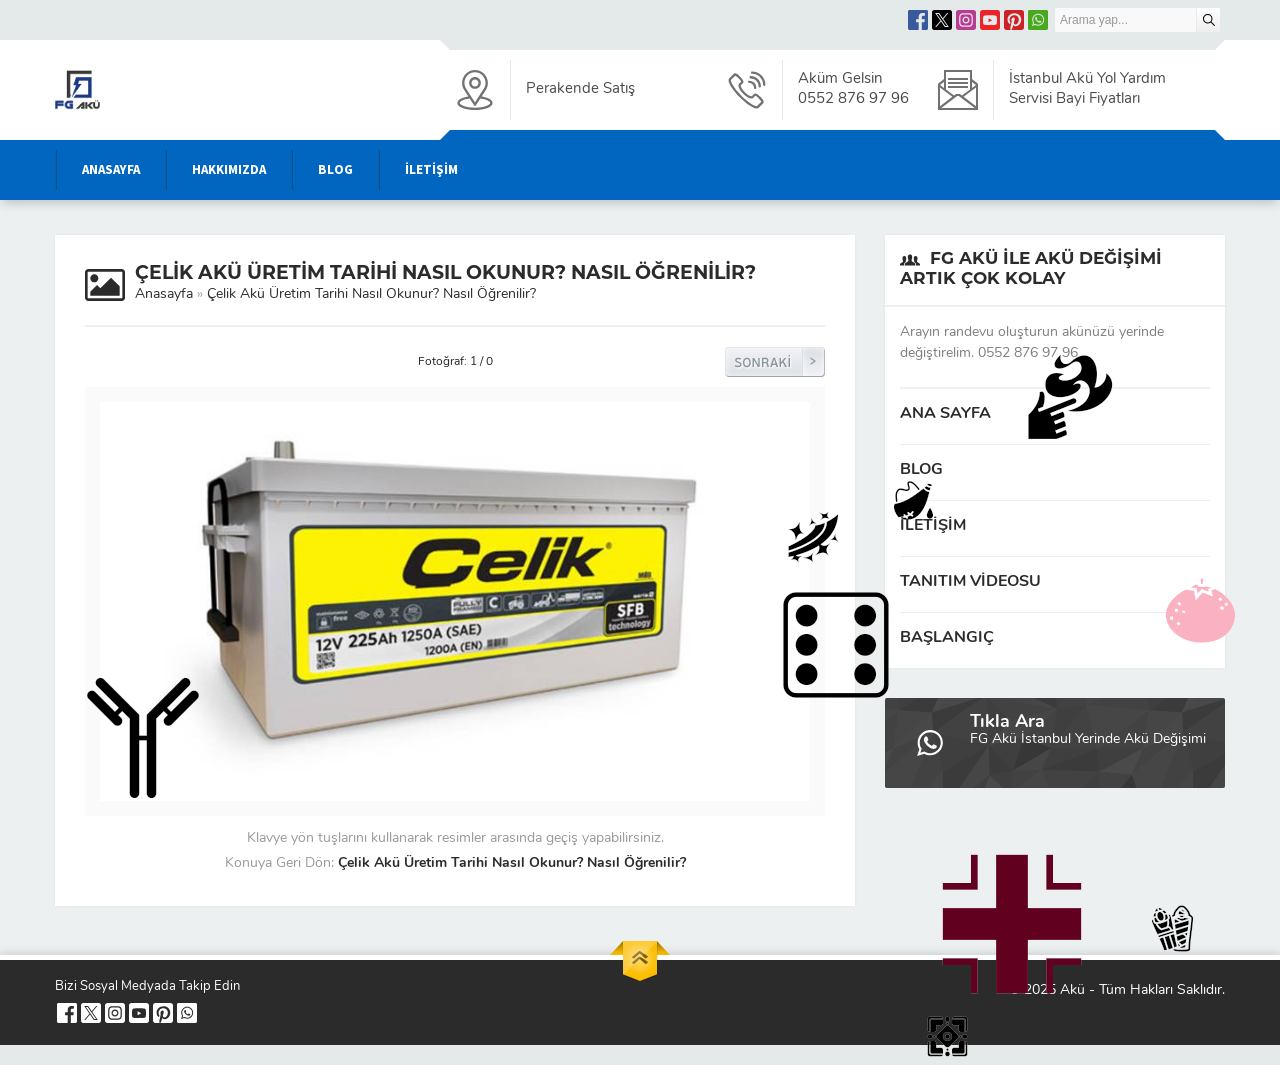 This screenshot has height=1065, width=1280. I want to click on equip or select a magical sword weapon, so click(813, 537).